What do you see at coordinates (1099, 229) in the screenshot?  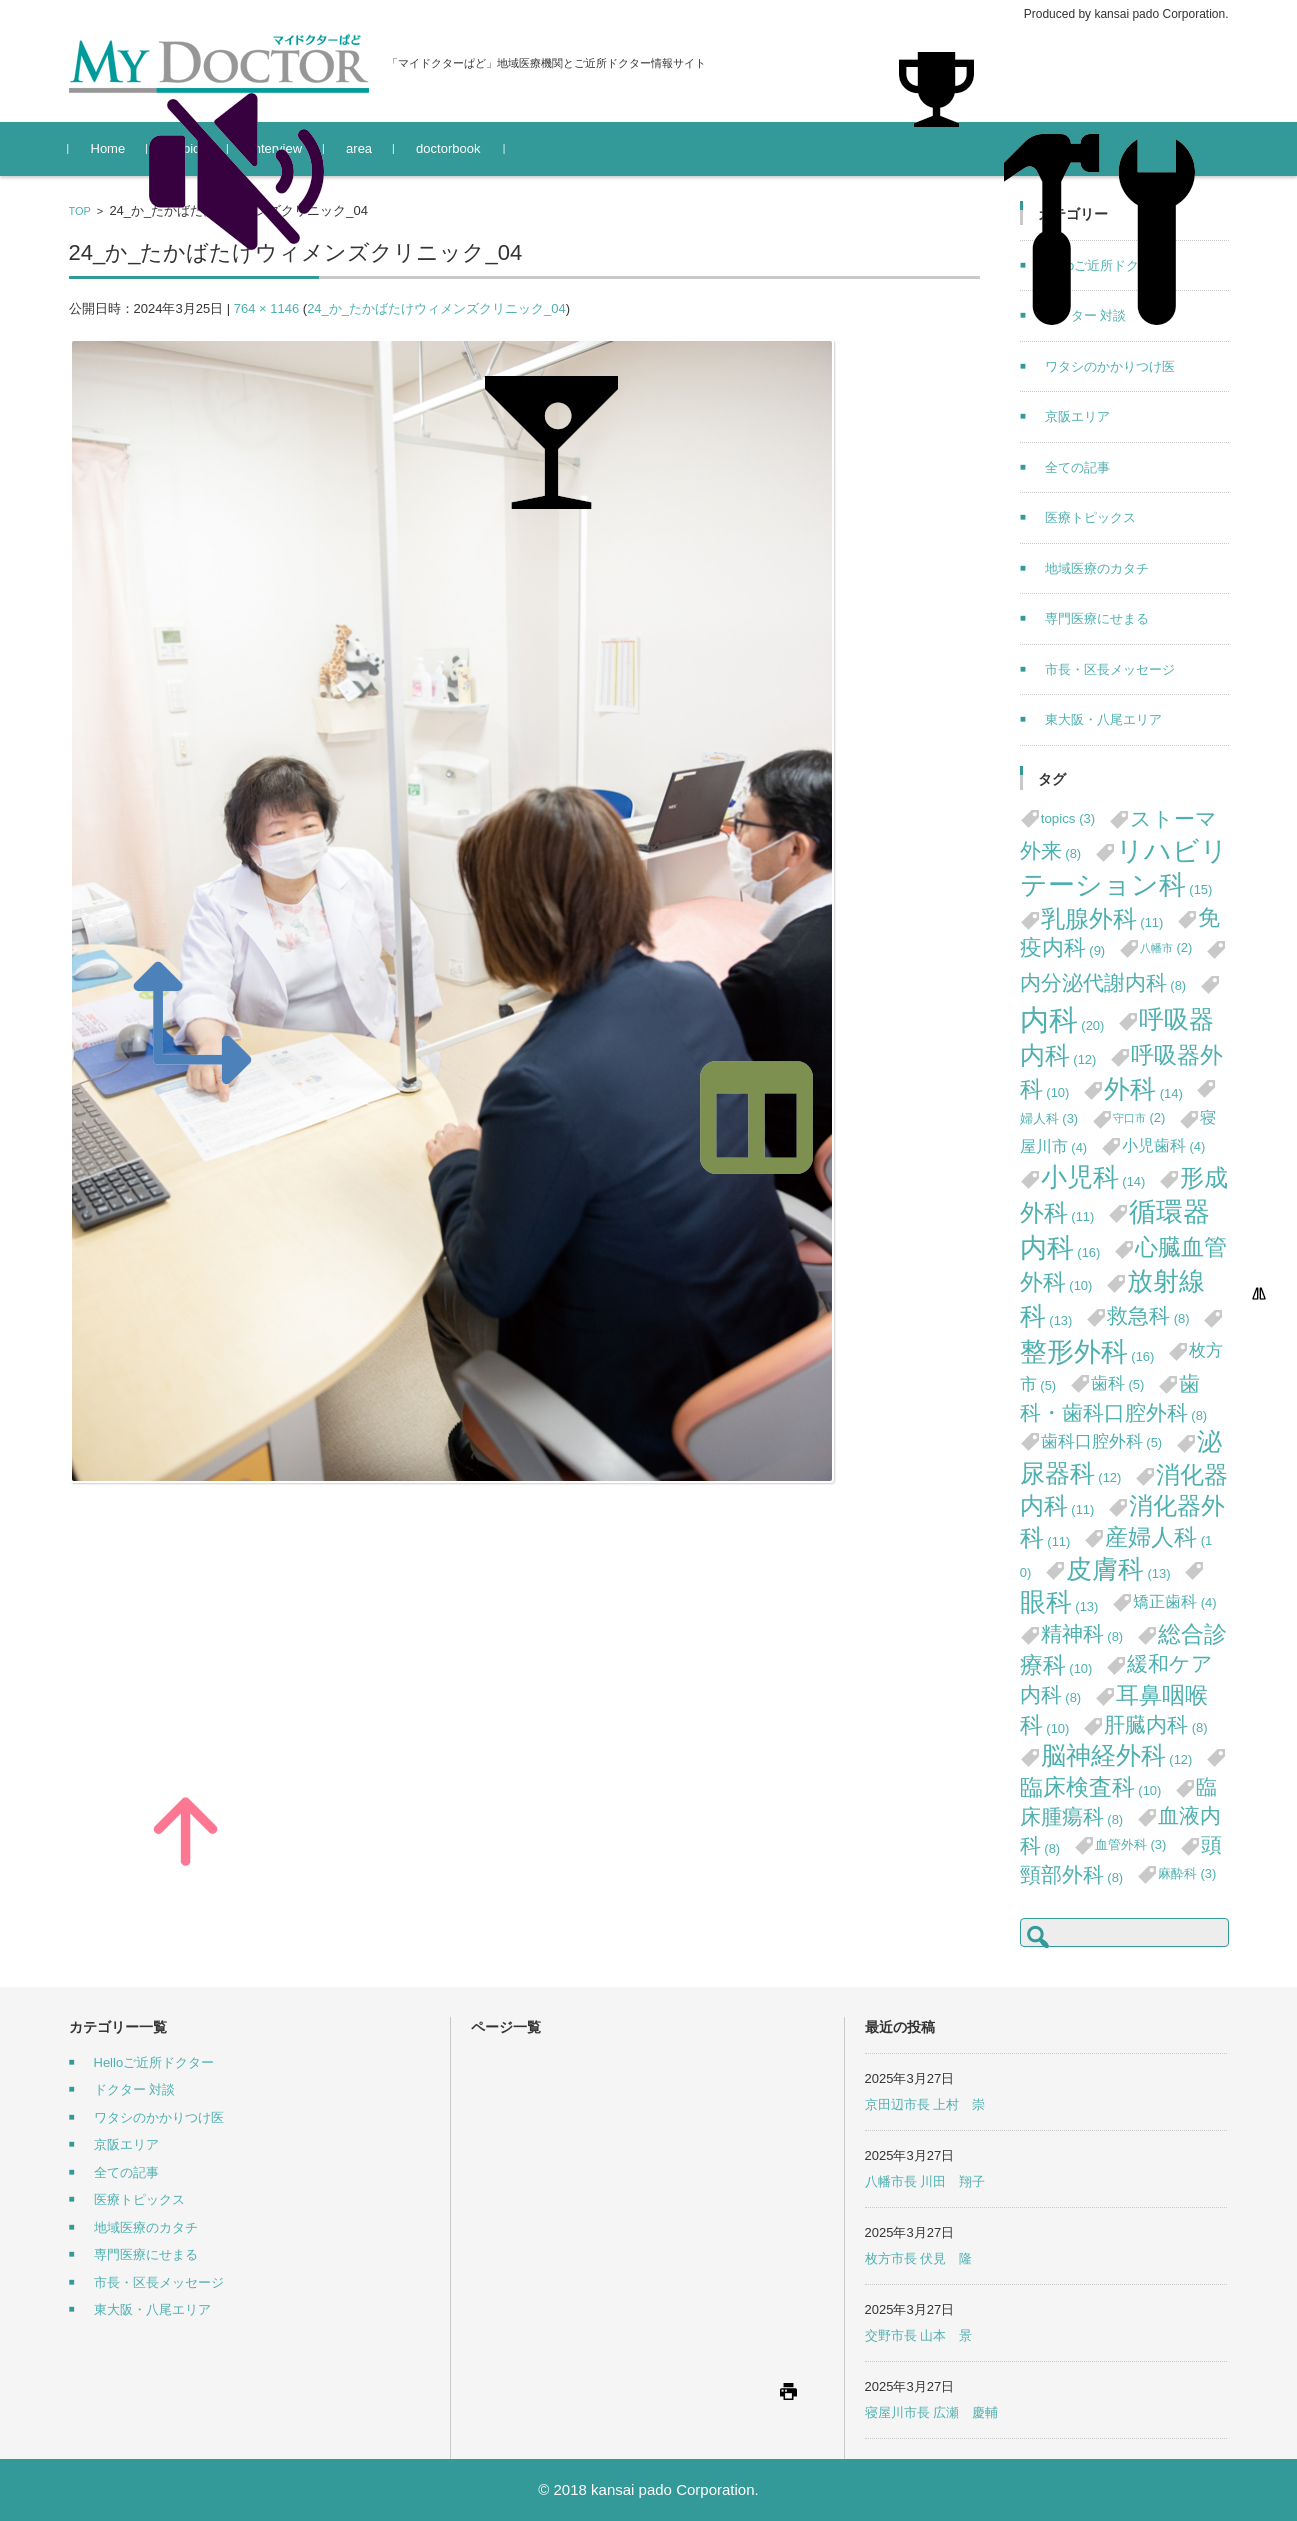 I see `access settings or configuration options` at bounding box center [1099, 229].